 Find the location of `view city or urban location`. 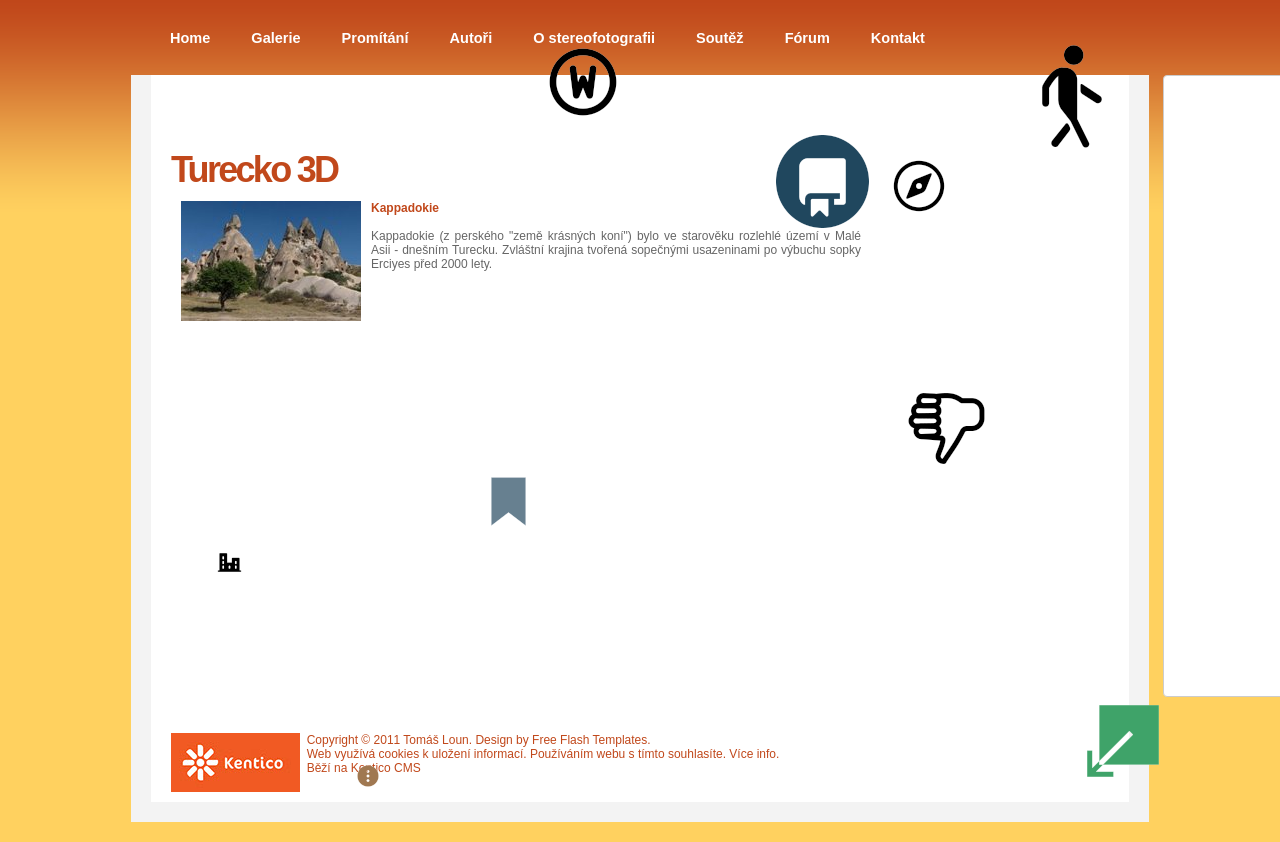

view city or urban location is located at coordinates (229, 562).